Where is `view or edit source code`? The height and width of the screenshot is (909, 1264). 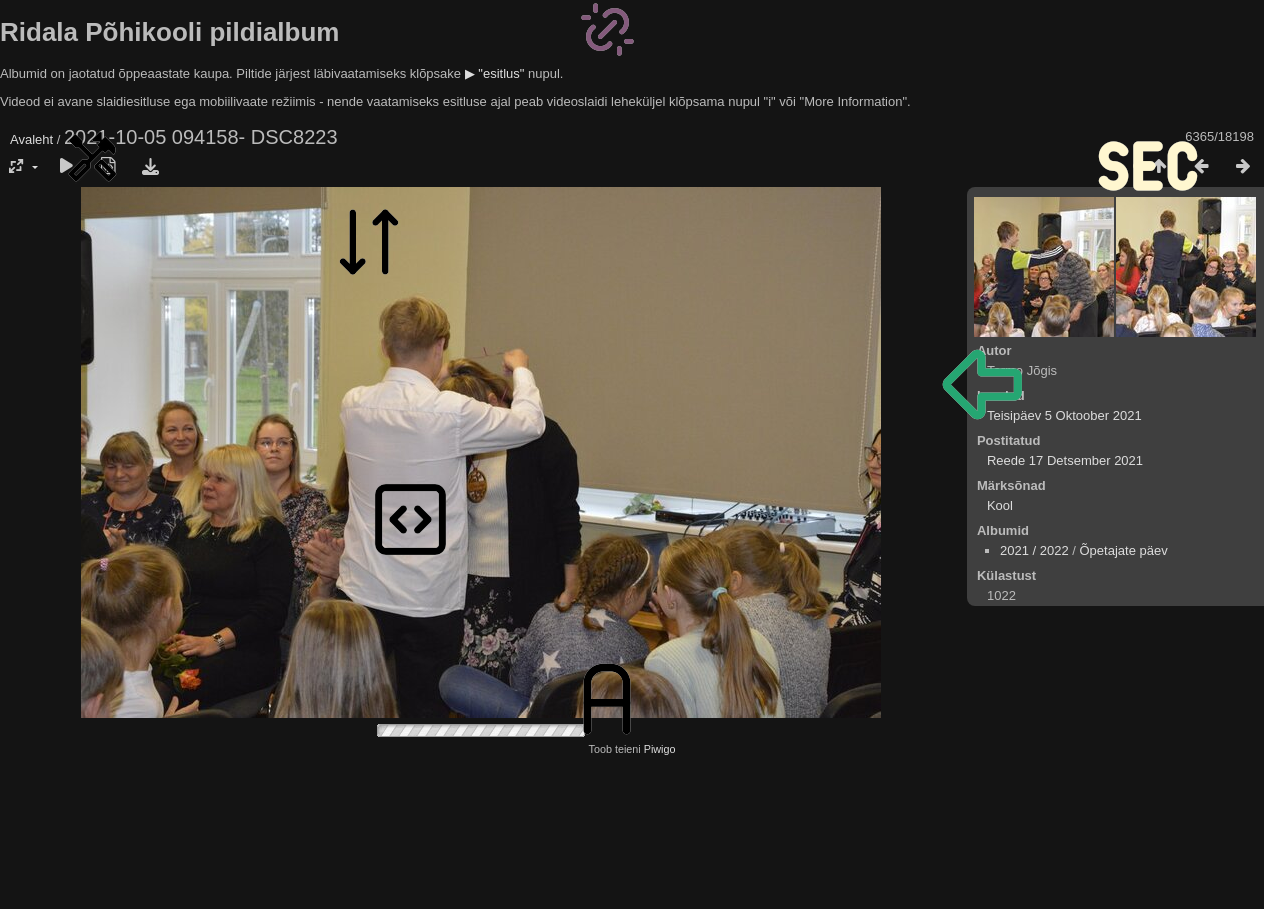
view or edit source code is located at coordinates (410, 519).